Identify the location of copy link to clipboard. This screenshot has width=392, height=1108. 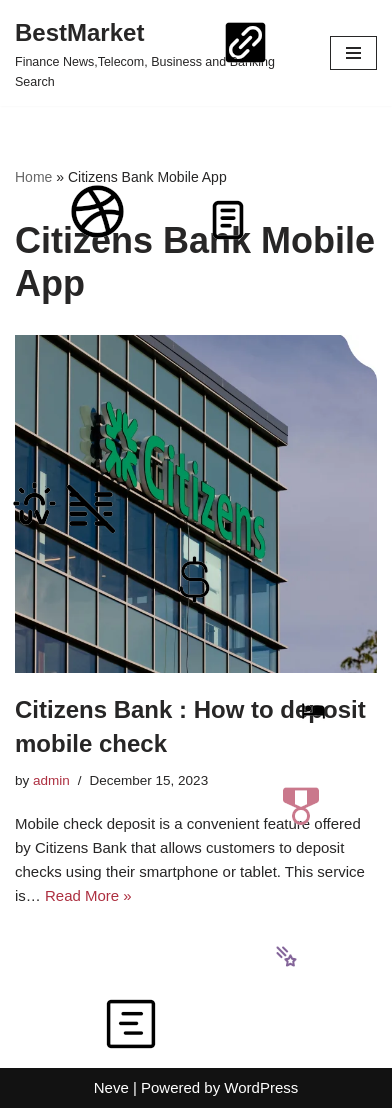
(245, 42).